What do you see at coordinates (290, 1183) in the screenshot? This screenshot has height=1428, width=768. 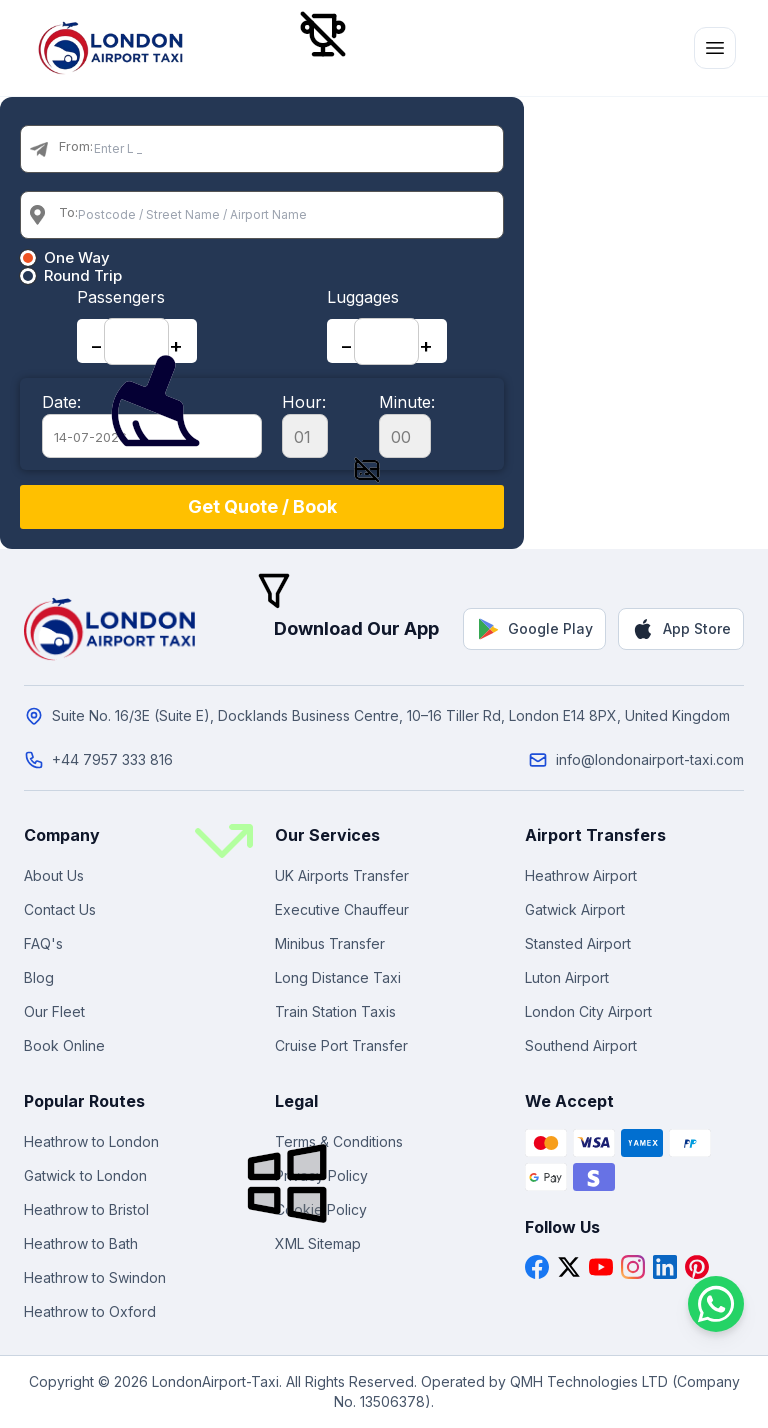 I see `open the Windows start menu` at bounding box center [290, 1183].